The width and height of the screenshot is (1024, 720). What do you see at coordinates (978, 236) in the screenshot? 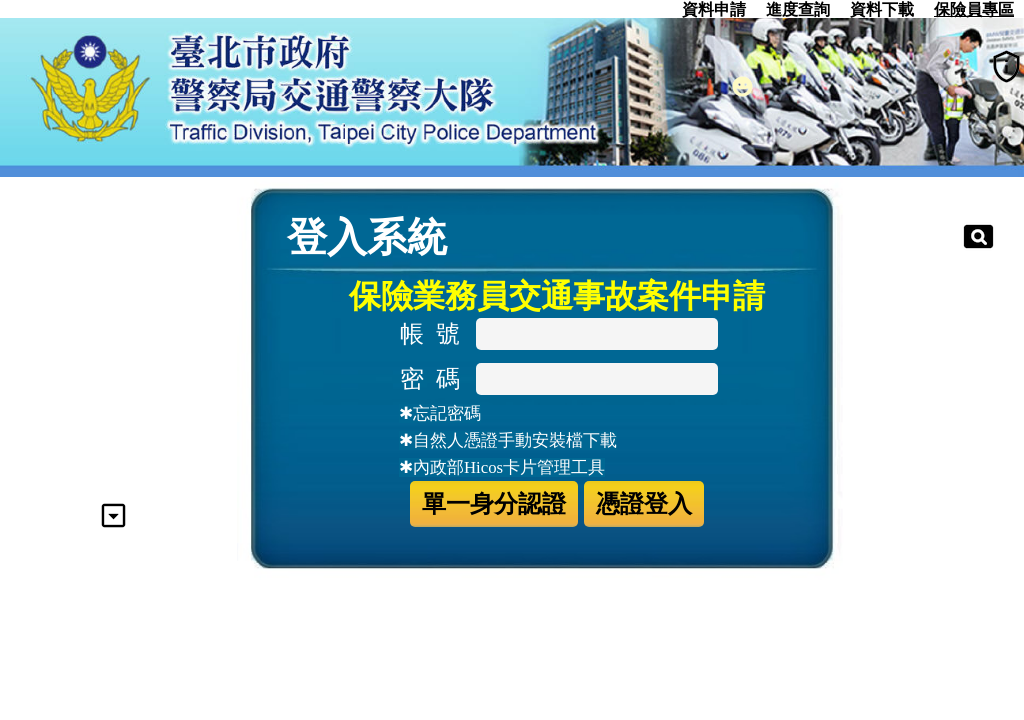
I see `search within the current page or document` at bounding box center [978, 236].